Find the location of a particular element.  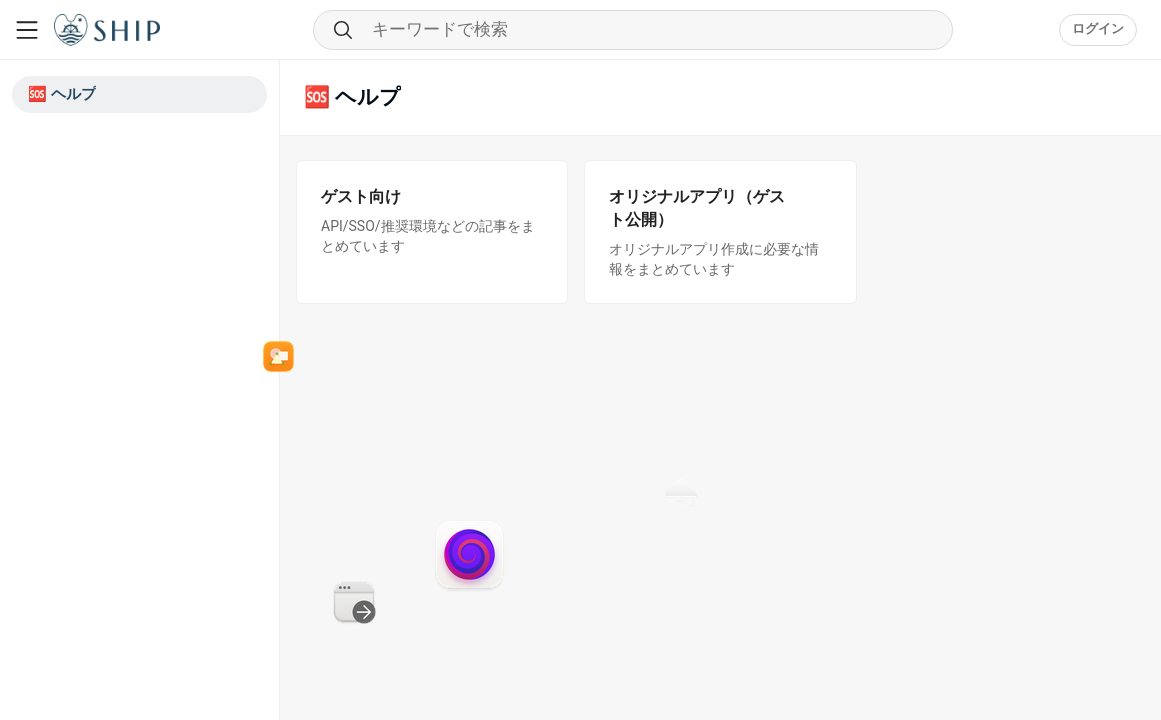

indicates foggy weather conditions is located at coordinates (681, 493).